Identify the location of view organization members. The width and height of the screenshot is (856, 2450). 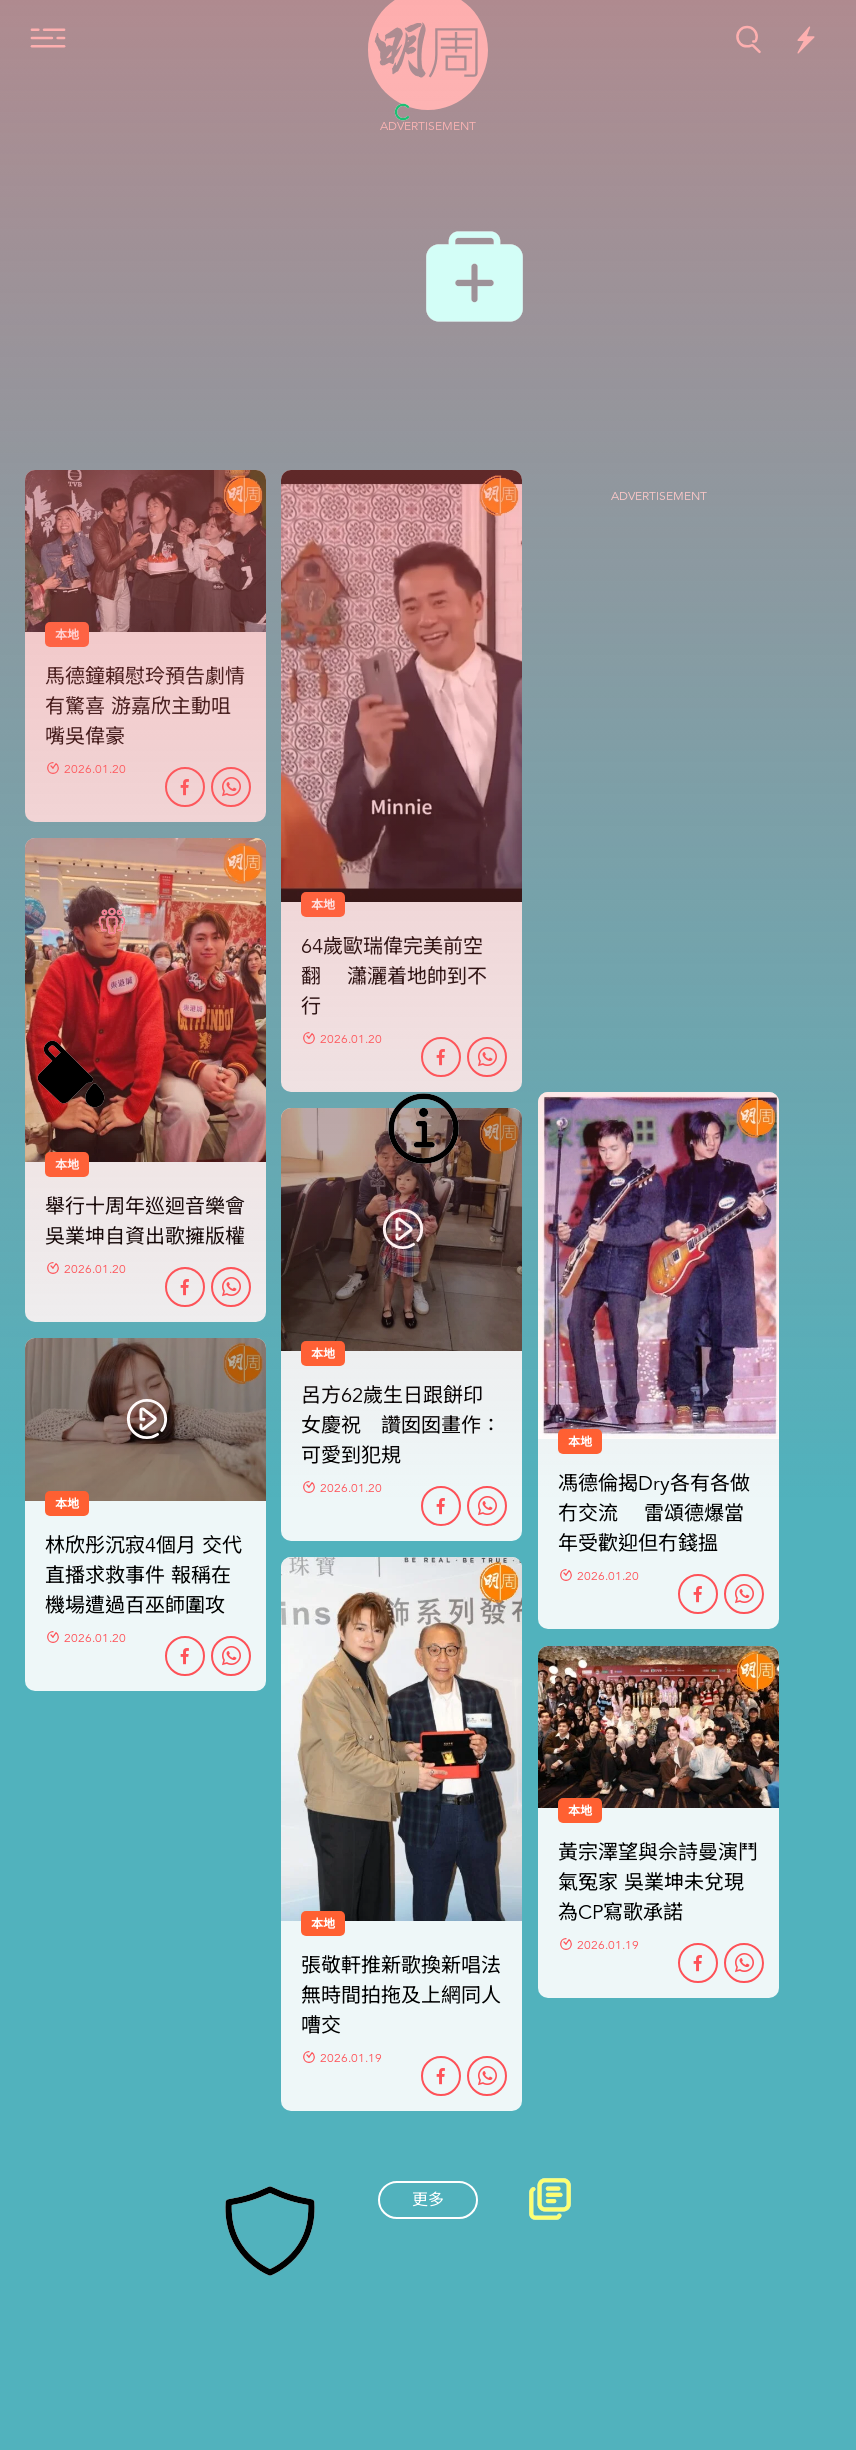
(112, 921).